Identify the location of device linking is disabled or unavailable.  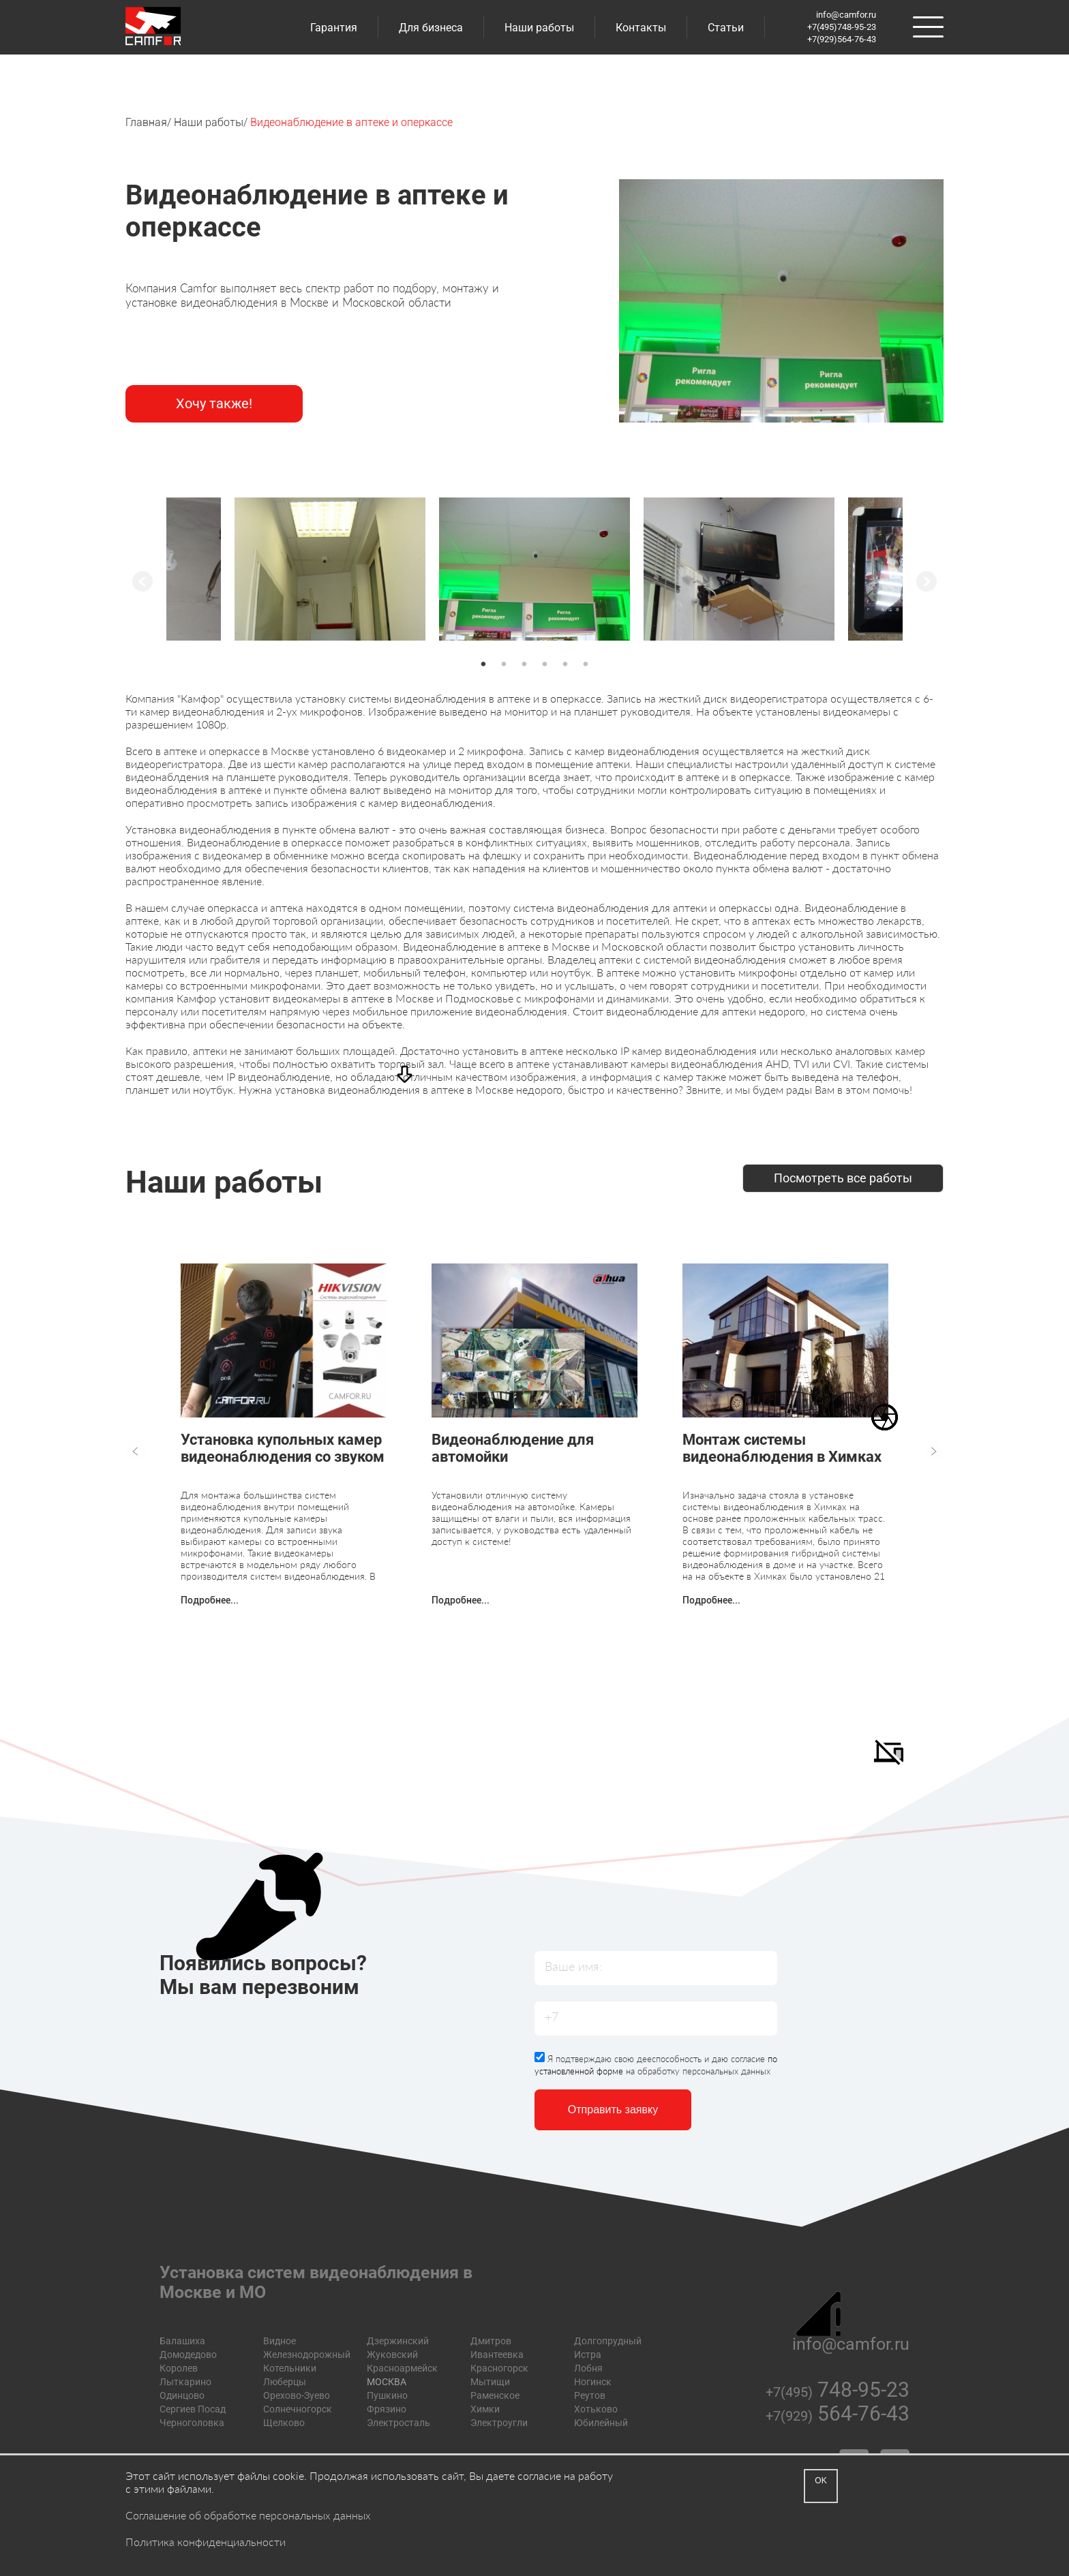
(888, 1752).